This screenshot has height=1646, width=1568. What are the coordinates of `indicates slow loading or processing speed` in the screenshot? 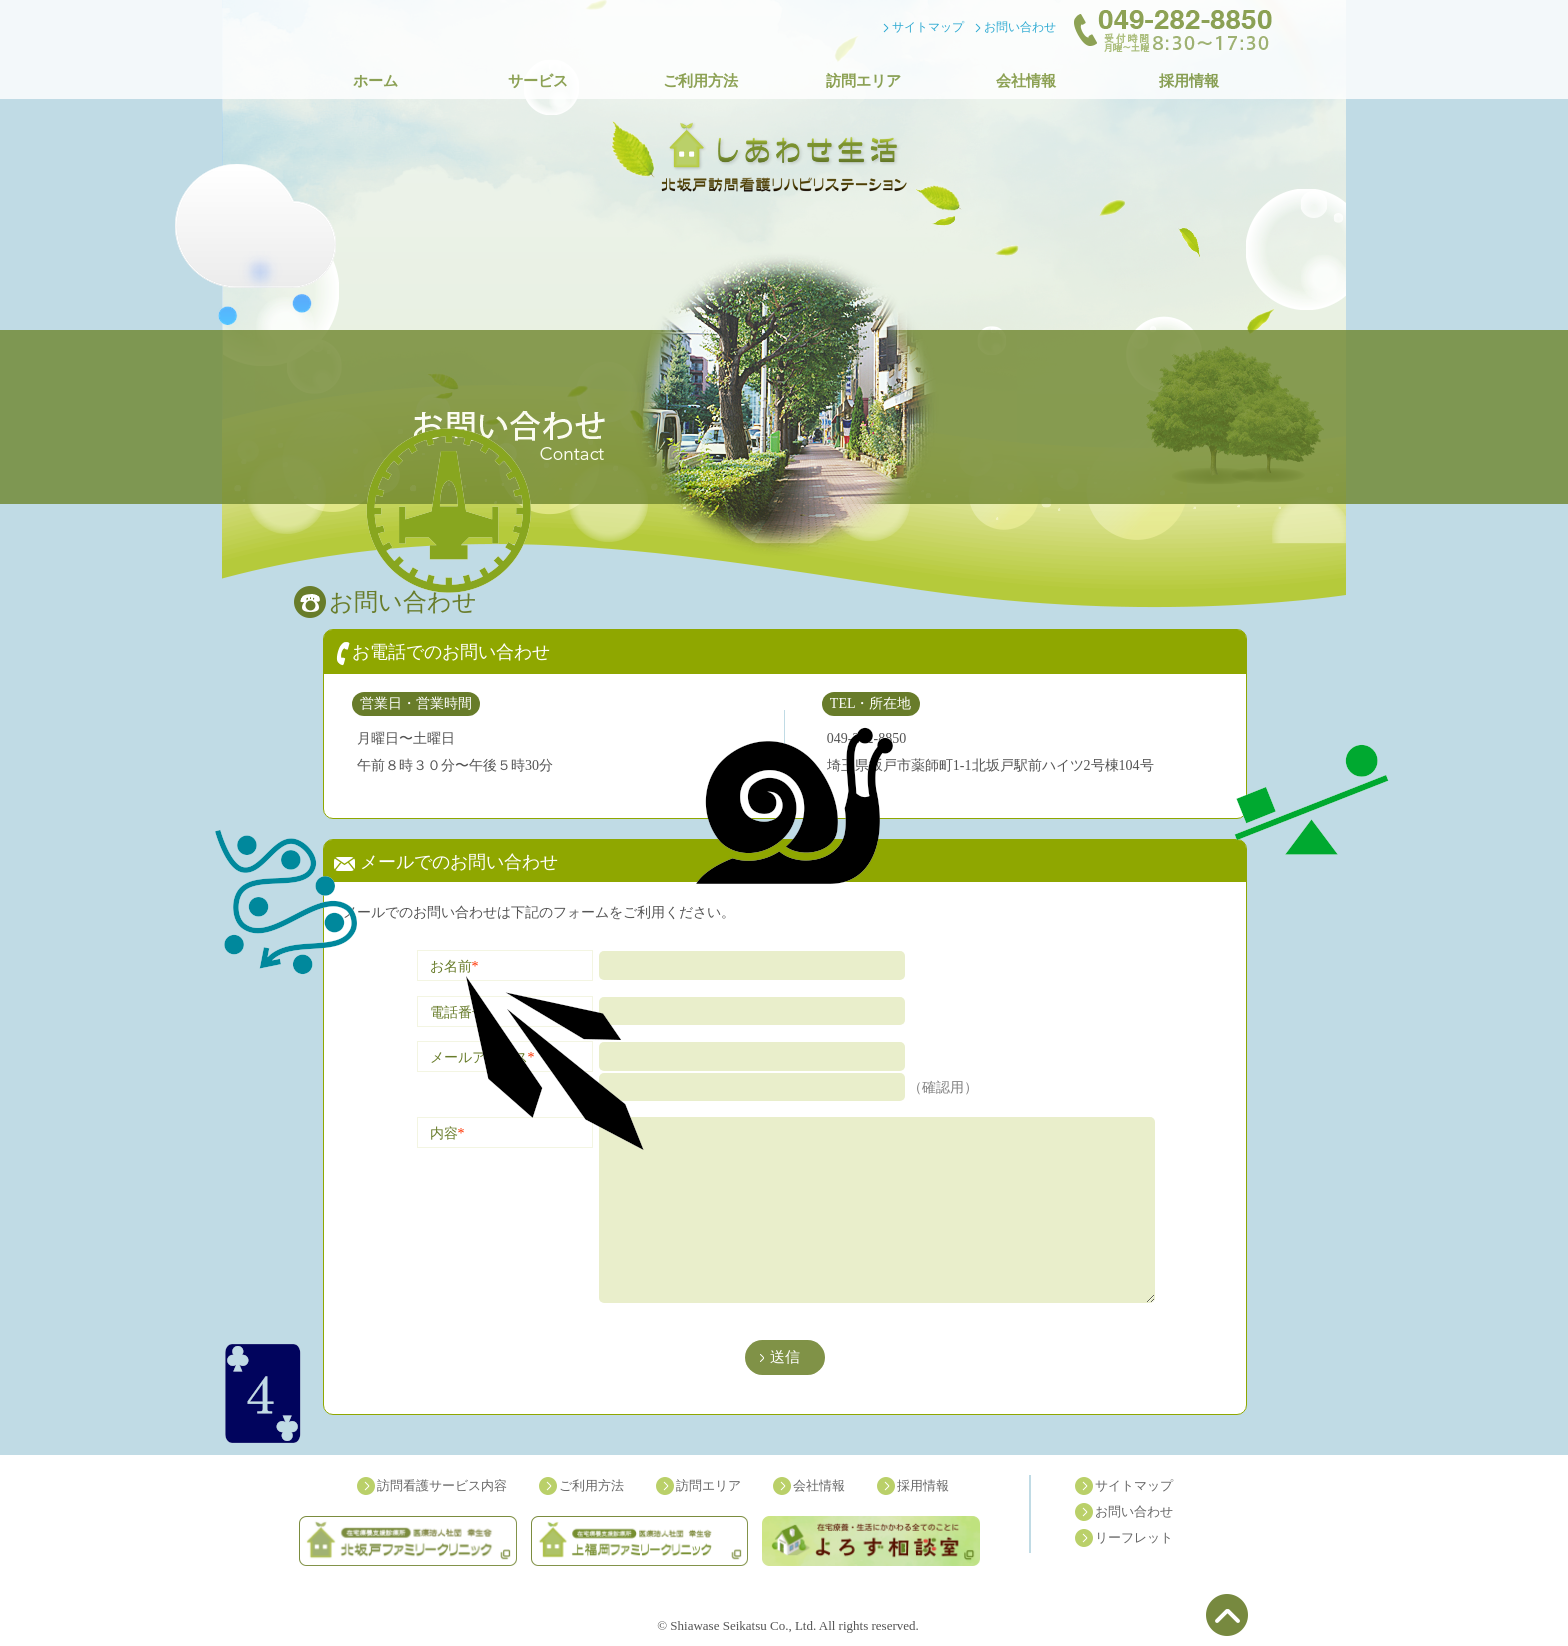 It's located at (794, 803).